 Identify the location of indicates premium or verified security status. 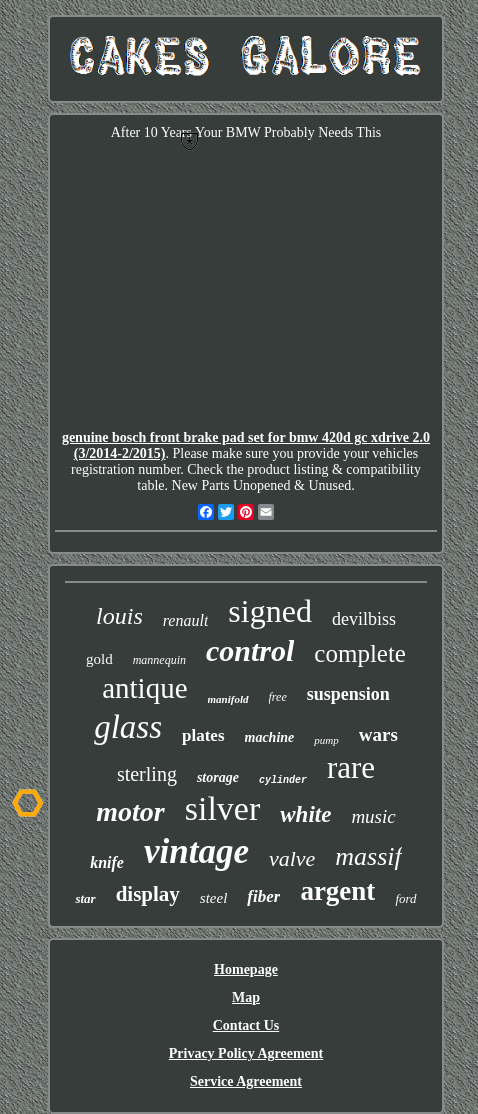
(189, 140).